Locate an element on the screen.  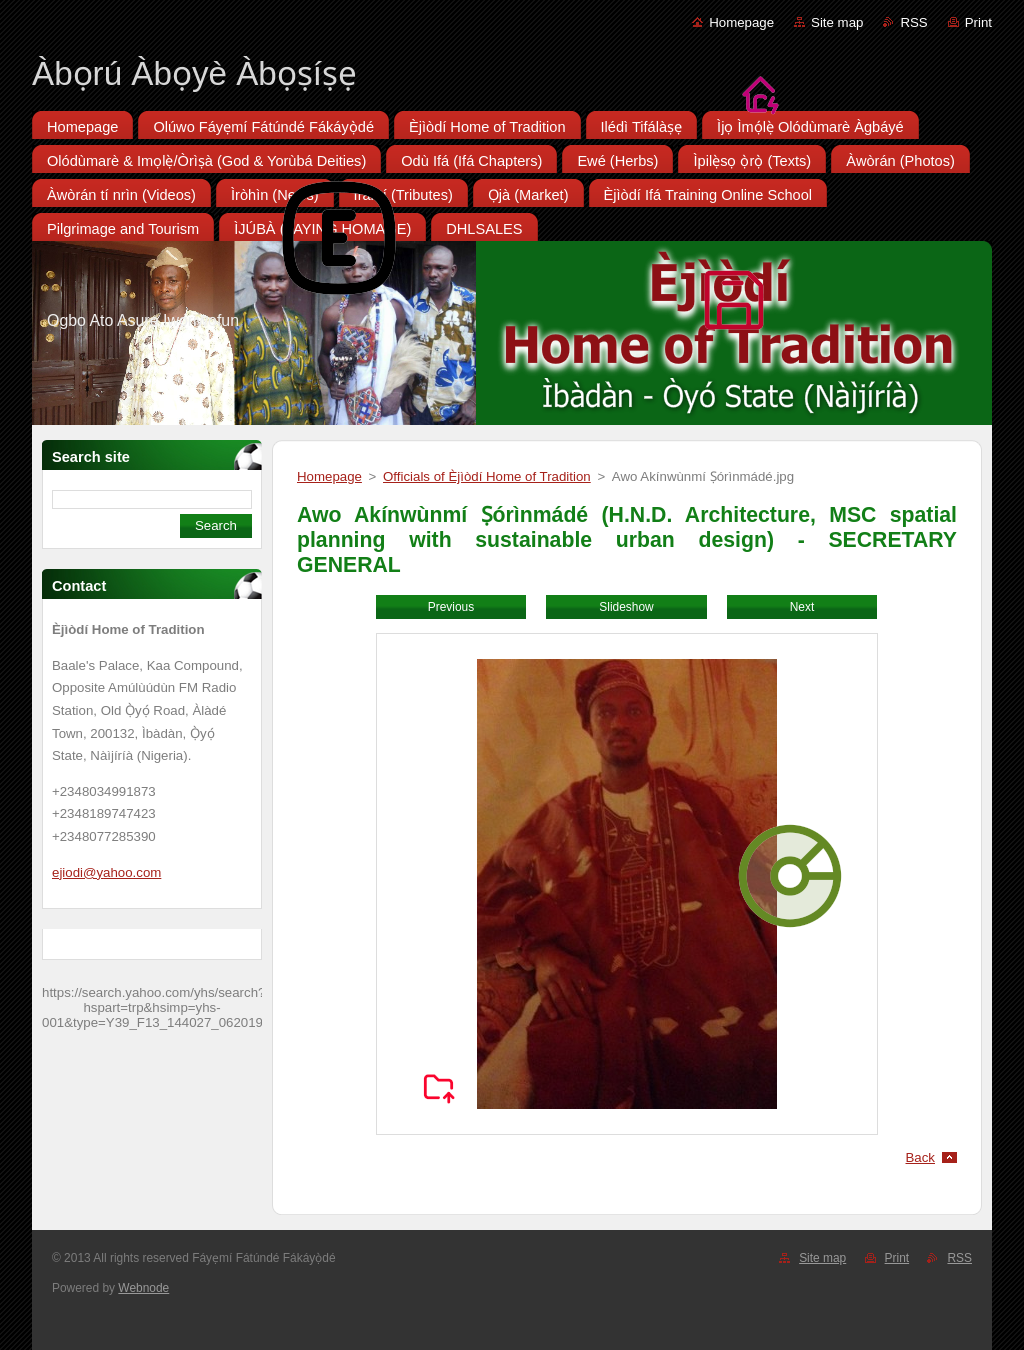
play or access music library is located at coordinates (790, 876).